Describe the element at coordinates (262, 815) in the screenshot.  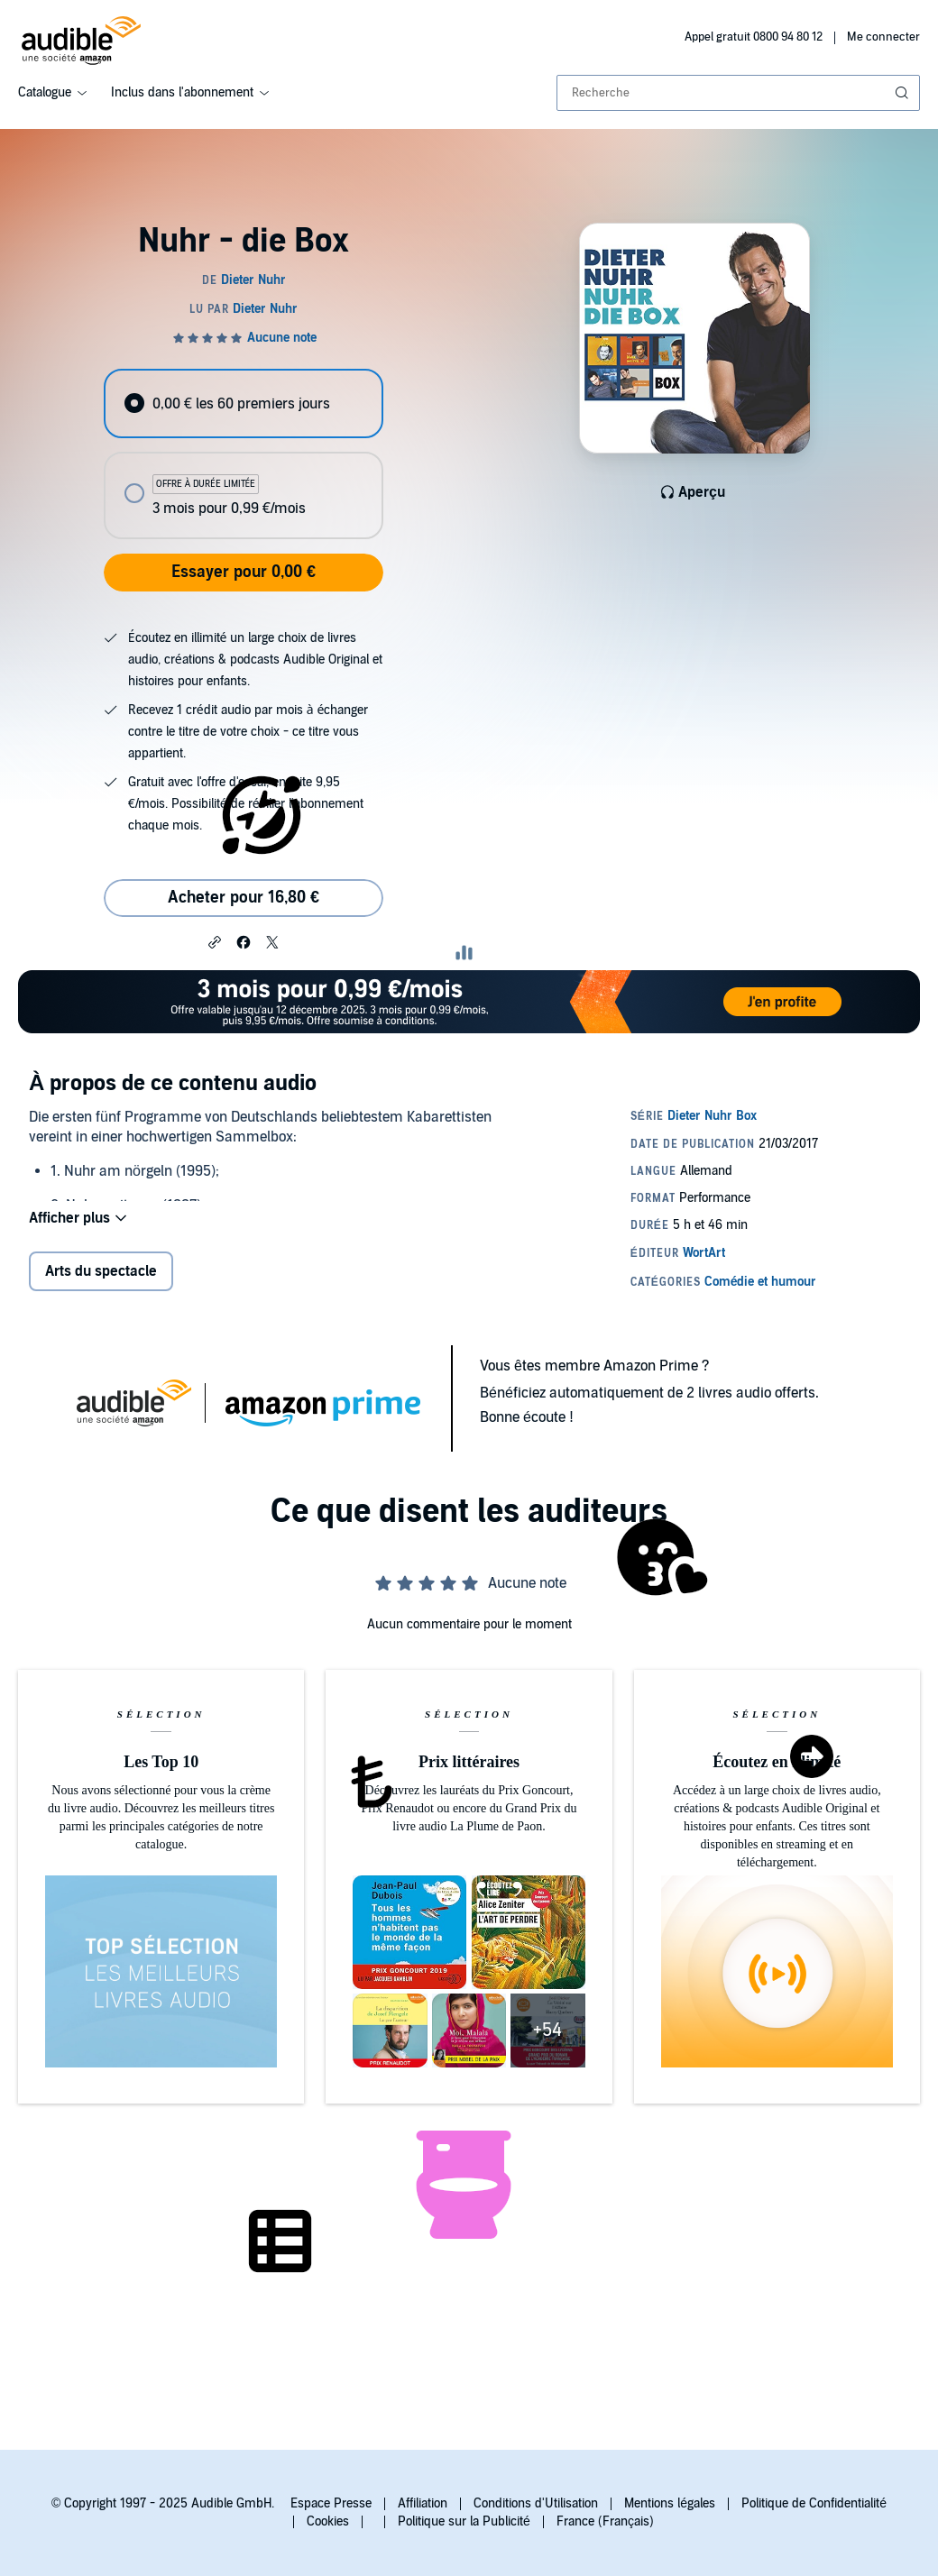
I see `react with laughing emoji` at that location.